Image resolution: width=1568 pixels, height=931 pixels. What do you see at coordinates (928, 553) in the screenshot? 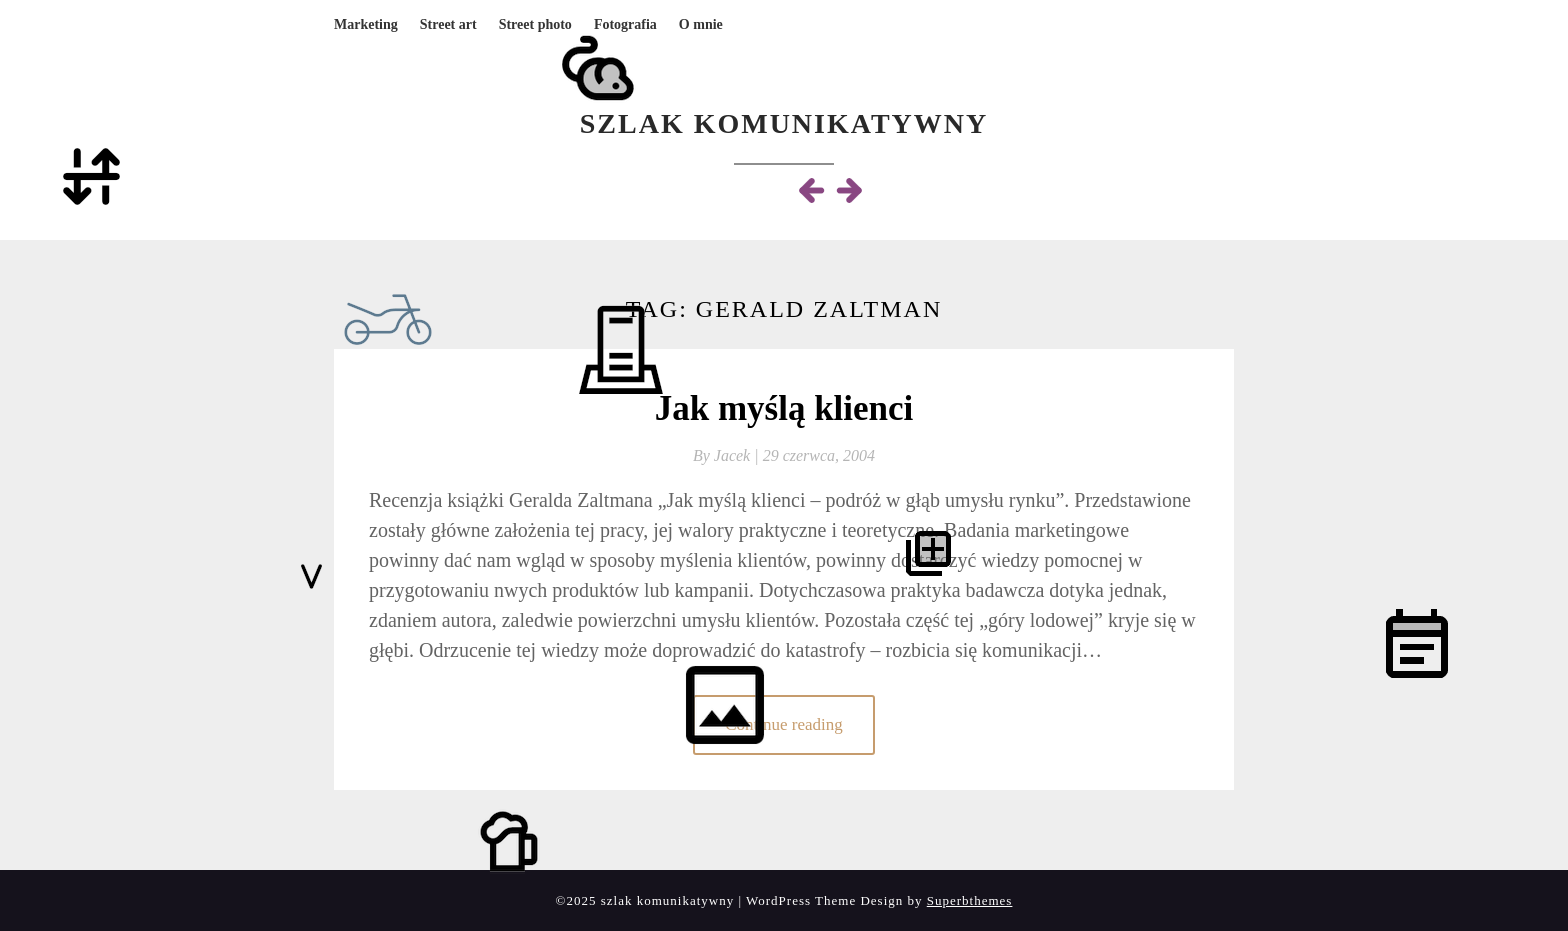
I see `add item to queue or playlist` at bounding box center [928, 553].